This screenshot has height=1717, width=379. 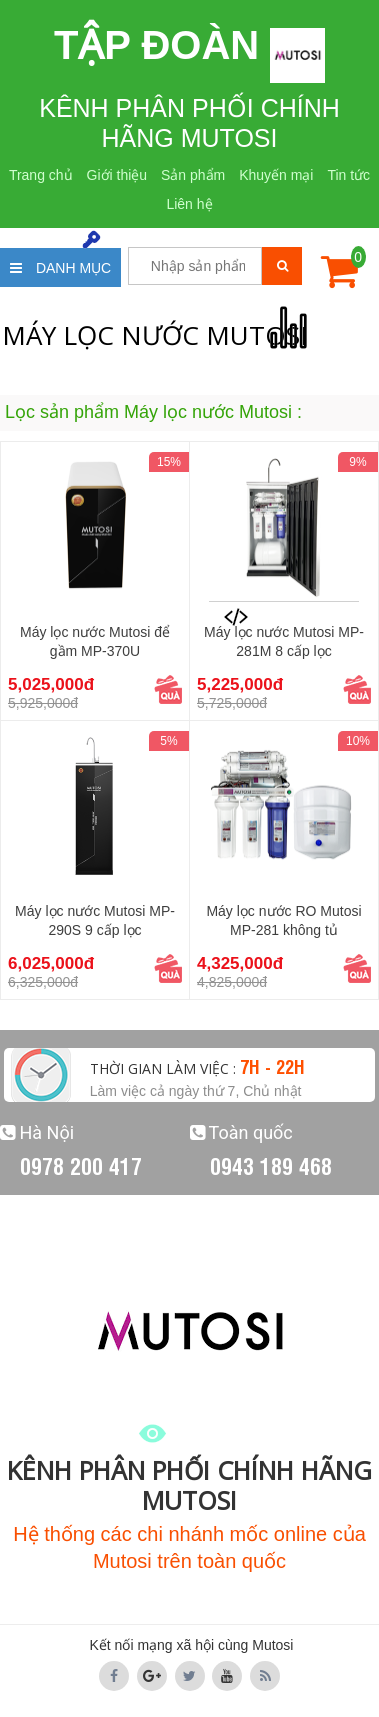 I want to click on view or edit source code, so click(x=236, y=617).